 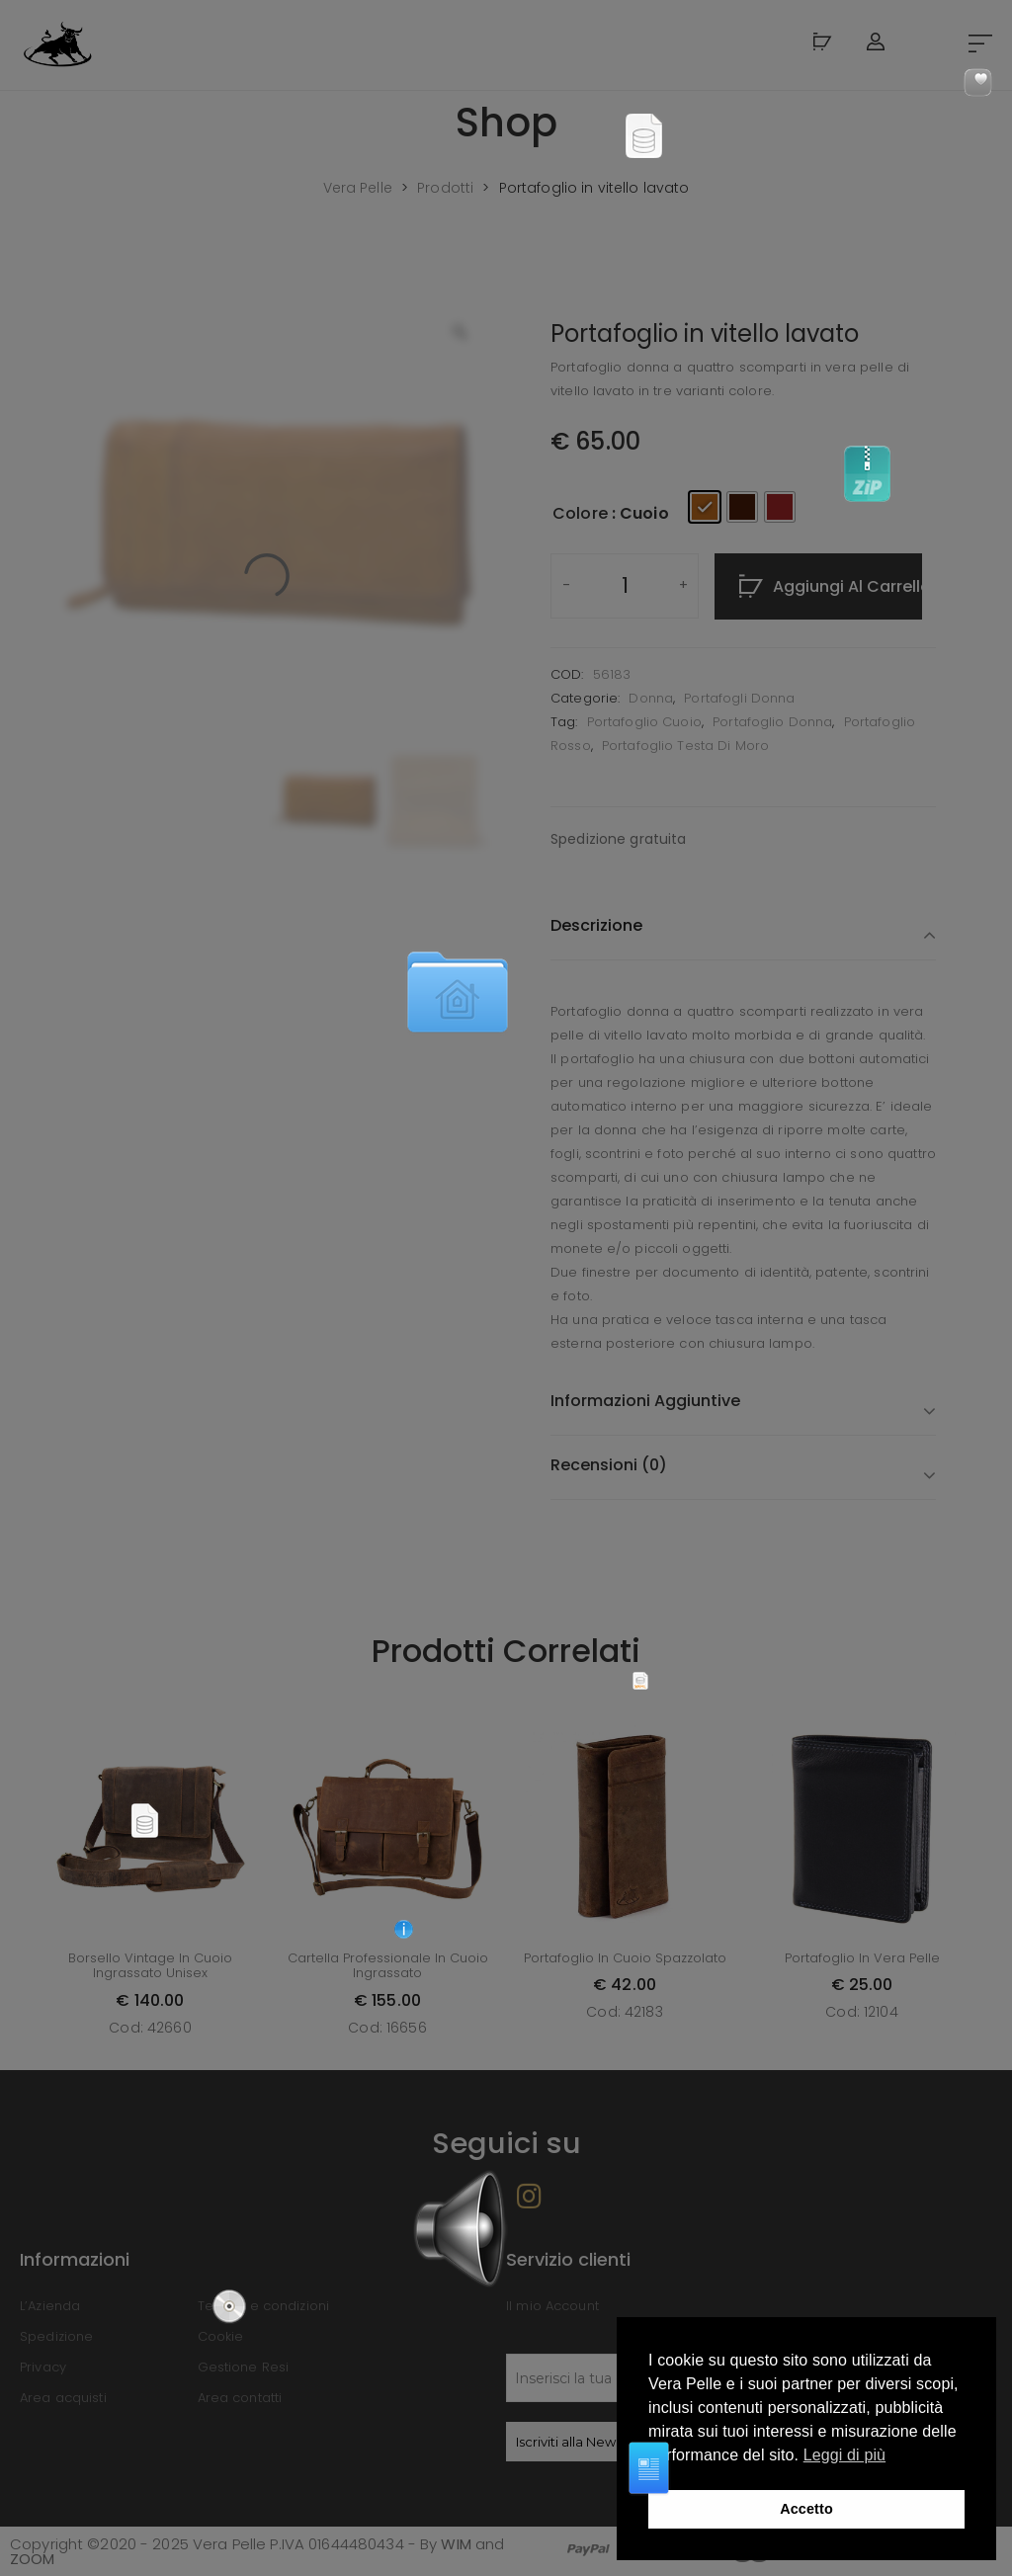 I want to click on open HomeKit accessories and settings folder, so click(x=458, y=992).